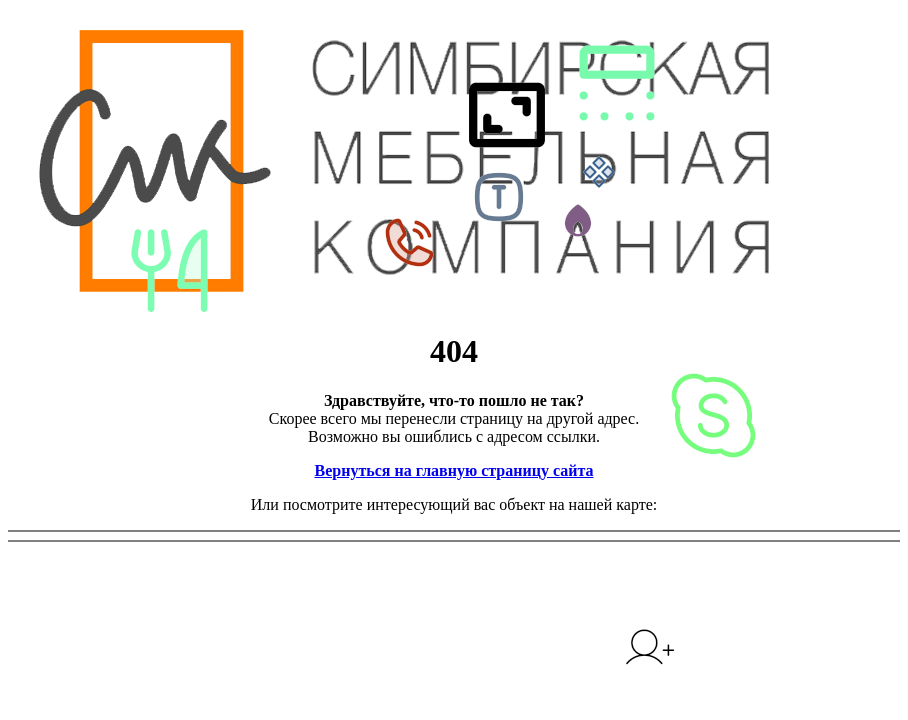 This screenshot has height=720, width=908. What do you see at coordinates (617, 83) in the screenshot?
I see `align content to top of container` at bounding box center [617, 83].